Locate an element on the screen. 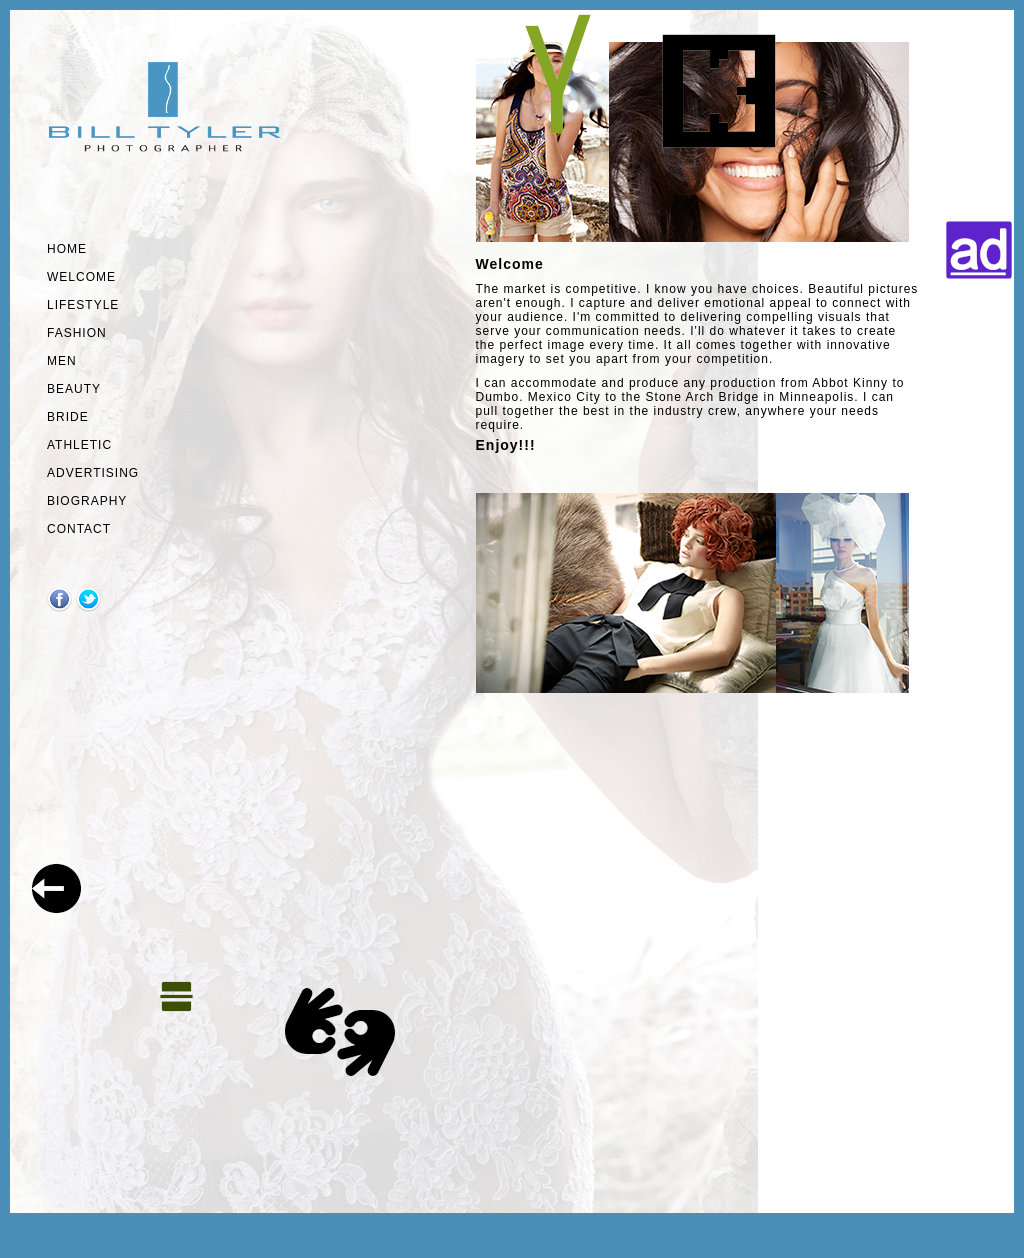 The image size is (1024, 1258). Adversal advertising platform logo is located at coordinates (979, 250).